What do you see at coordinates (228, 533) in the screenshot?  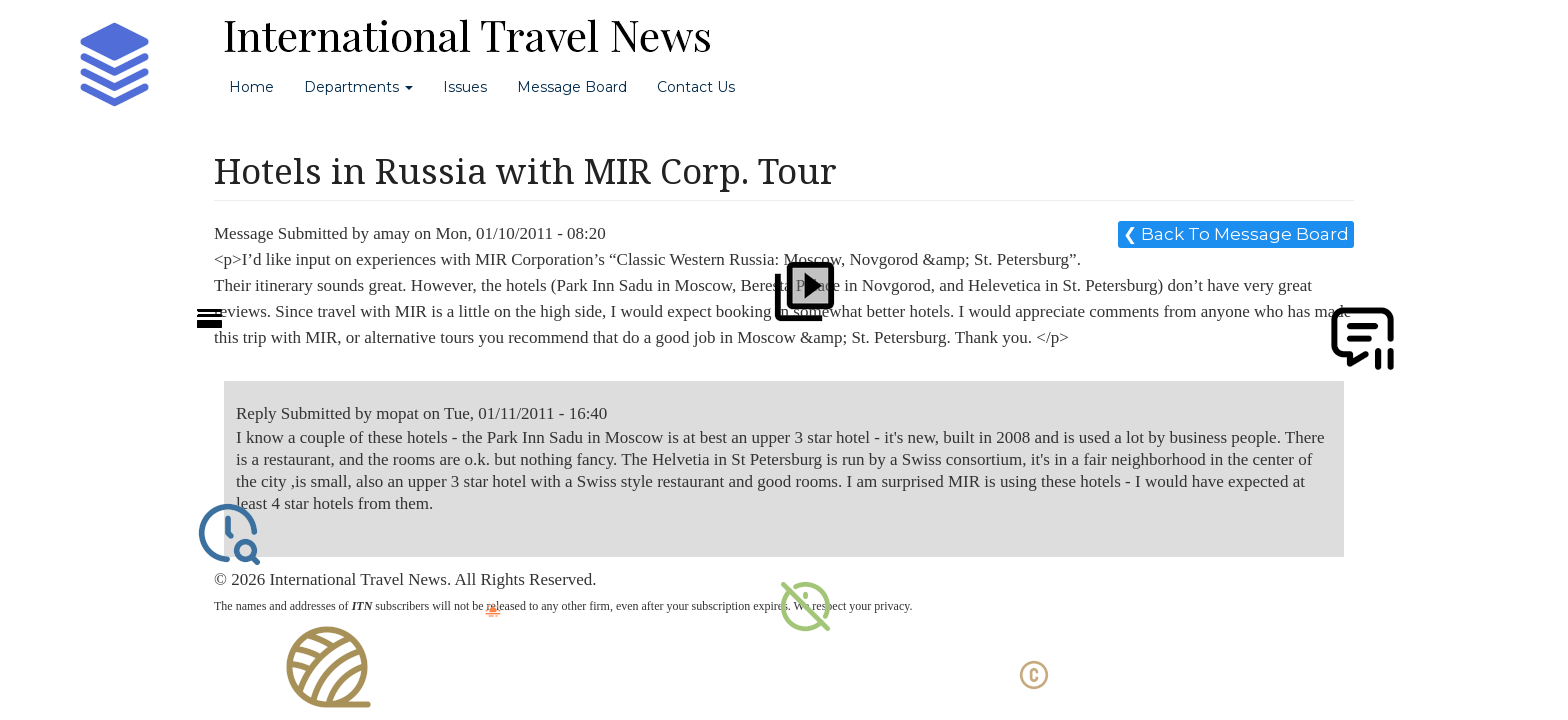 I see `search through time history or logs` at bounding box center [228, 533].